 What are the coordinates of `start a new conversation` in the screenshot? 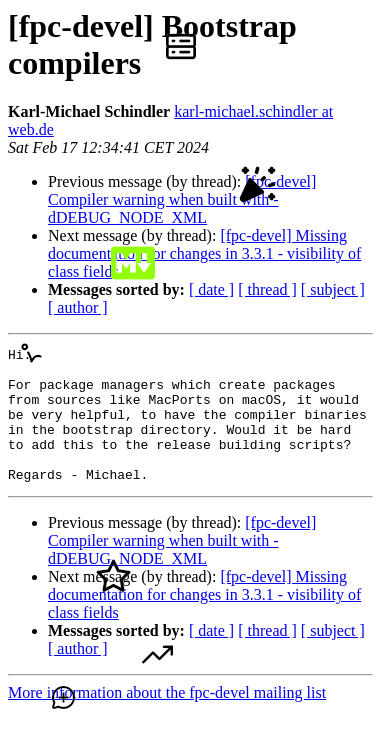 It's located at (63, 697).